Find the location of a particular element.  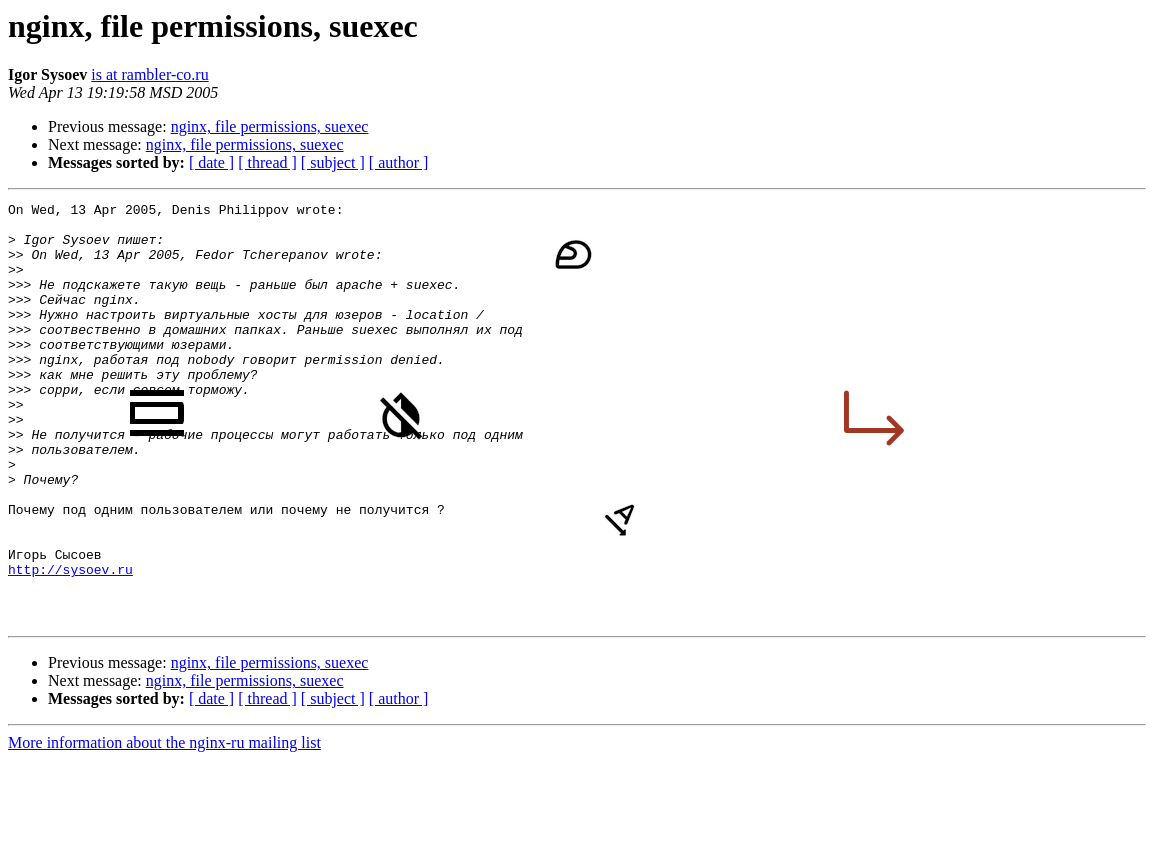

rotate text at a downward angle is located at coordinates (620, 519).